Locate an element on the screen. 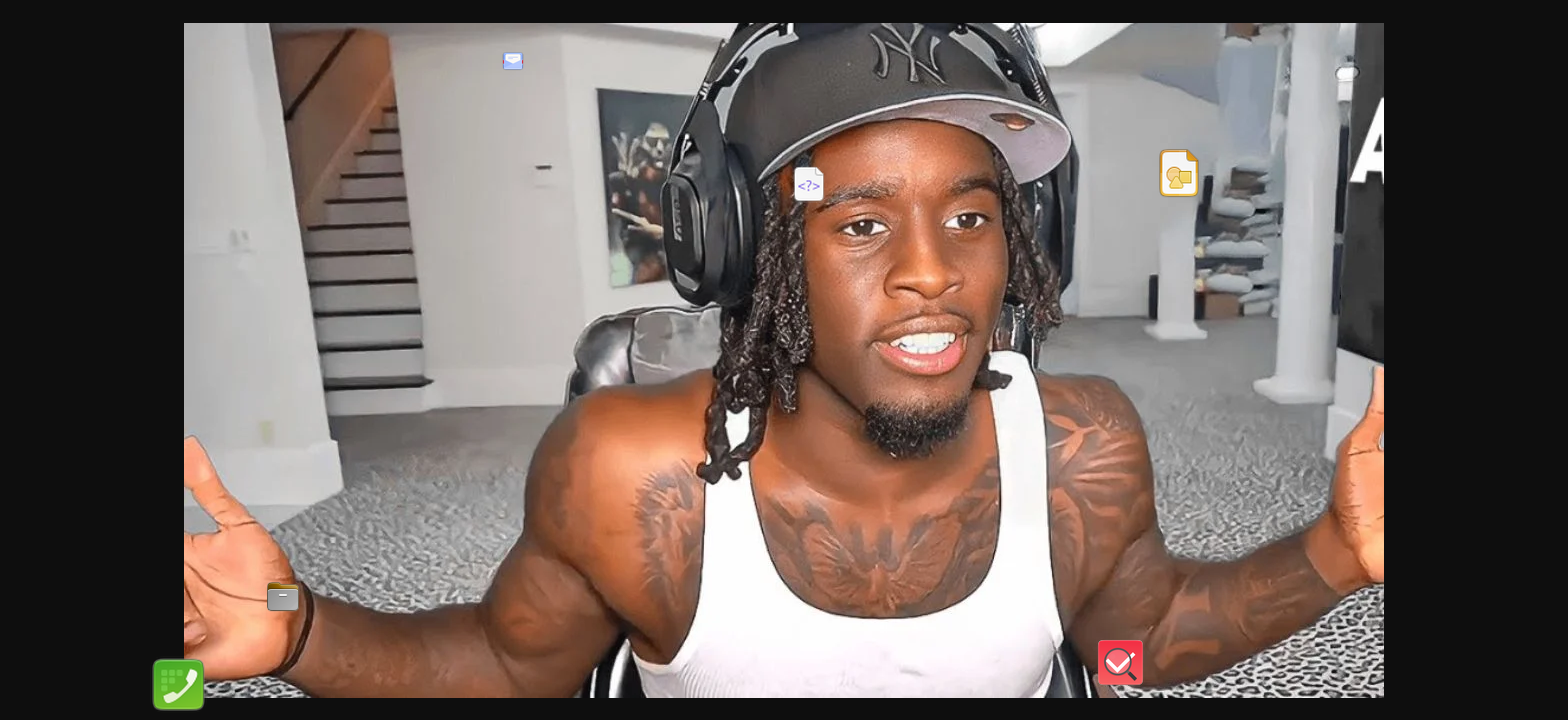  open evolution email client is located at coordinates (513, 61).